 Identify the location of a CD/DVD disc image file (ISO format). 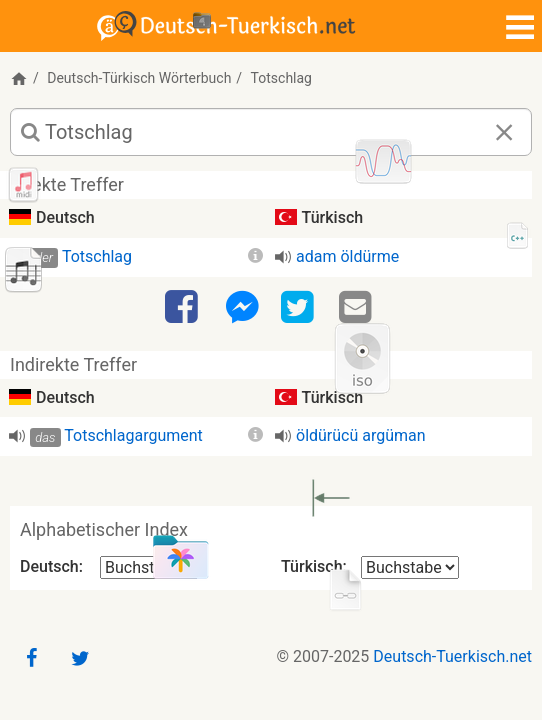
(362, 358).